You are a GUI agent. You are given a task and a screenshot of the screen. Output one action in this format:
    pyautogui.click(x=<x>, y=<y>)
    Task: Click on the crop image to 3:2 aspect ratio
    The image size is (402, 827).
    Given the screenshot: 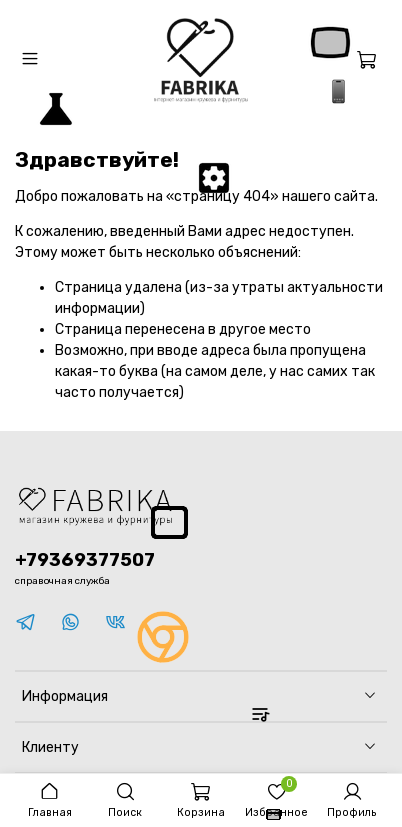 What is the action you would take?
    pyautogui.click(x=169, y=522)
    